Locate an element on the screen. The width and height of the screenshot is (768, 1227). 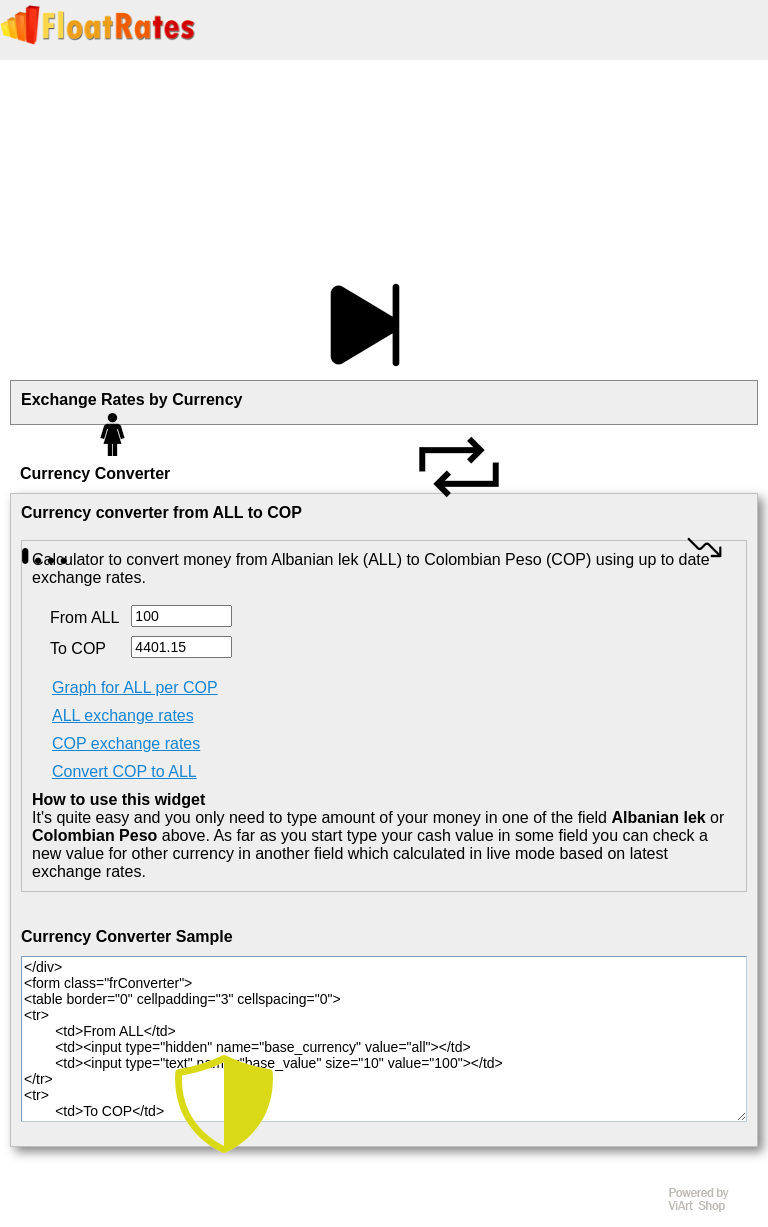
enable repeat mode for media playback is located at coordinates (459, 467).